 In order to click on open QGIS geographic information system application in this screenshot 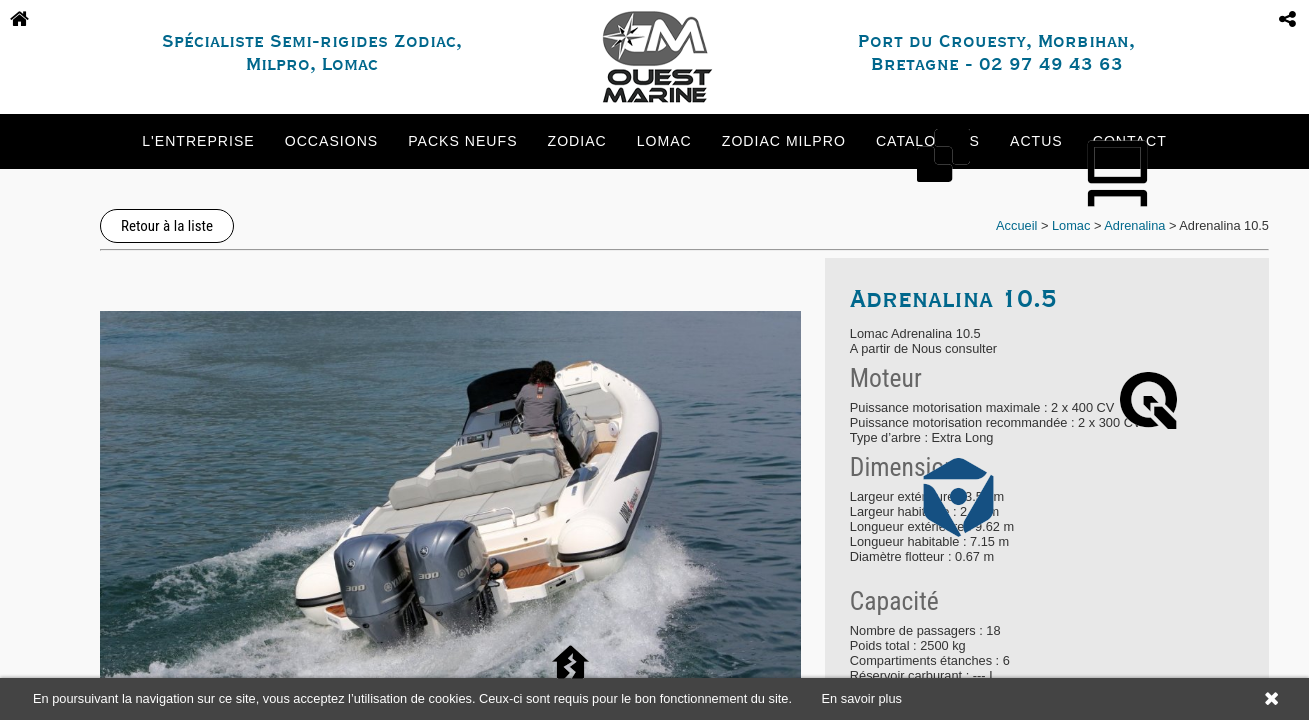, I will do `click(1148, 400)`.